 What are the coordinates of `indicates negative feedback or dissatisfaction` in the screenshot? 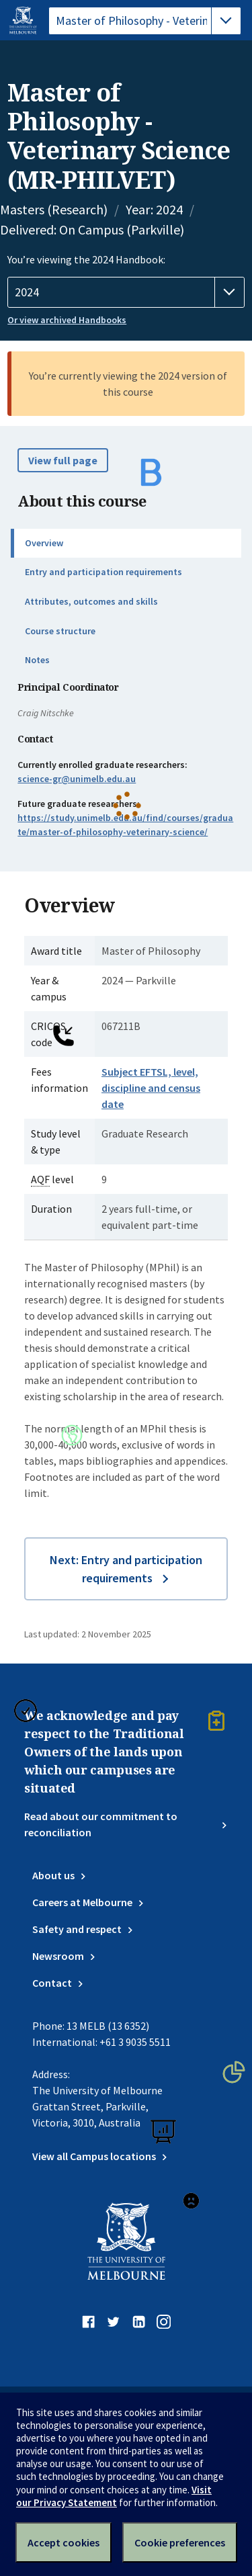 It's located at (191, 2200).